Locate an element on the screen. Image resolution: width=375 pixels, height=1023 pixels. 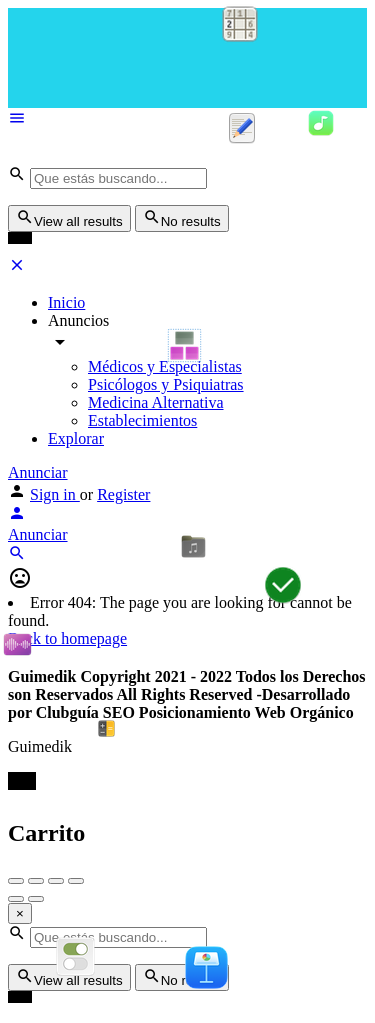
select all items in the current view is located at coordinates (184, 345).